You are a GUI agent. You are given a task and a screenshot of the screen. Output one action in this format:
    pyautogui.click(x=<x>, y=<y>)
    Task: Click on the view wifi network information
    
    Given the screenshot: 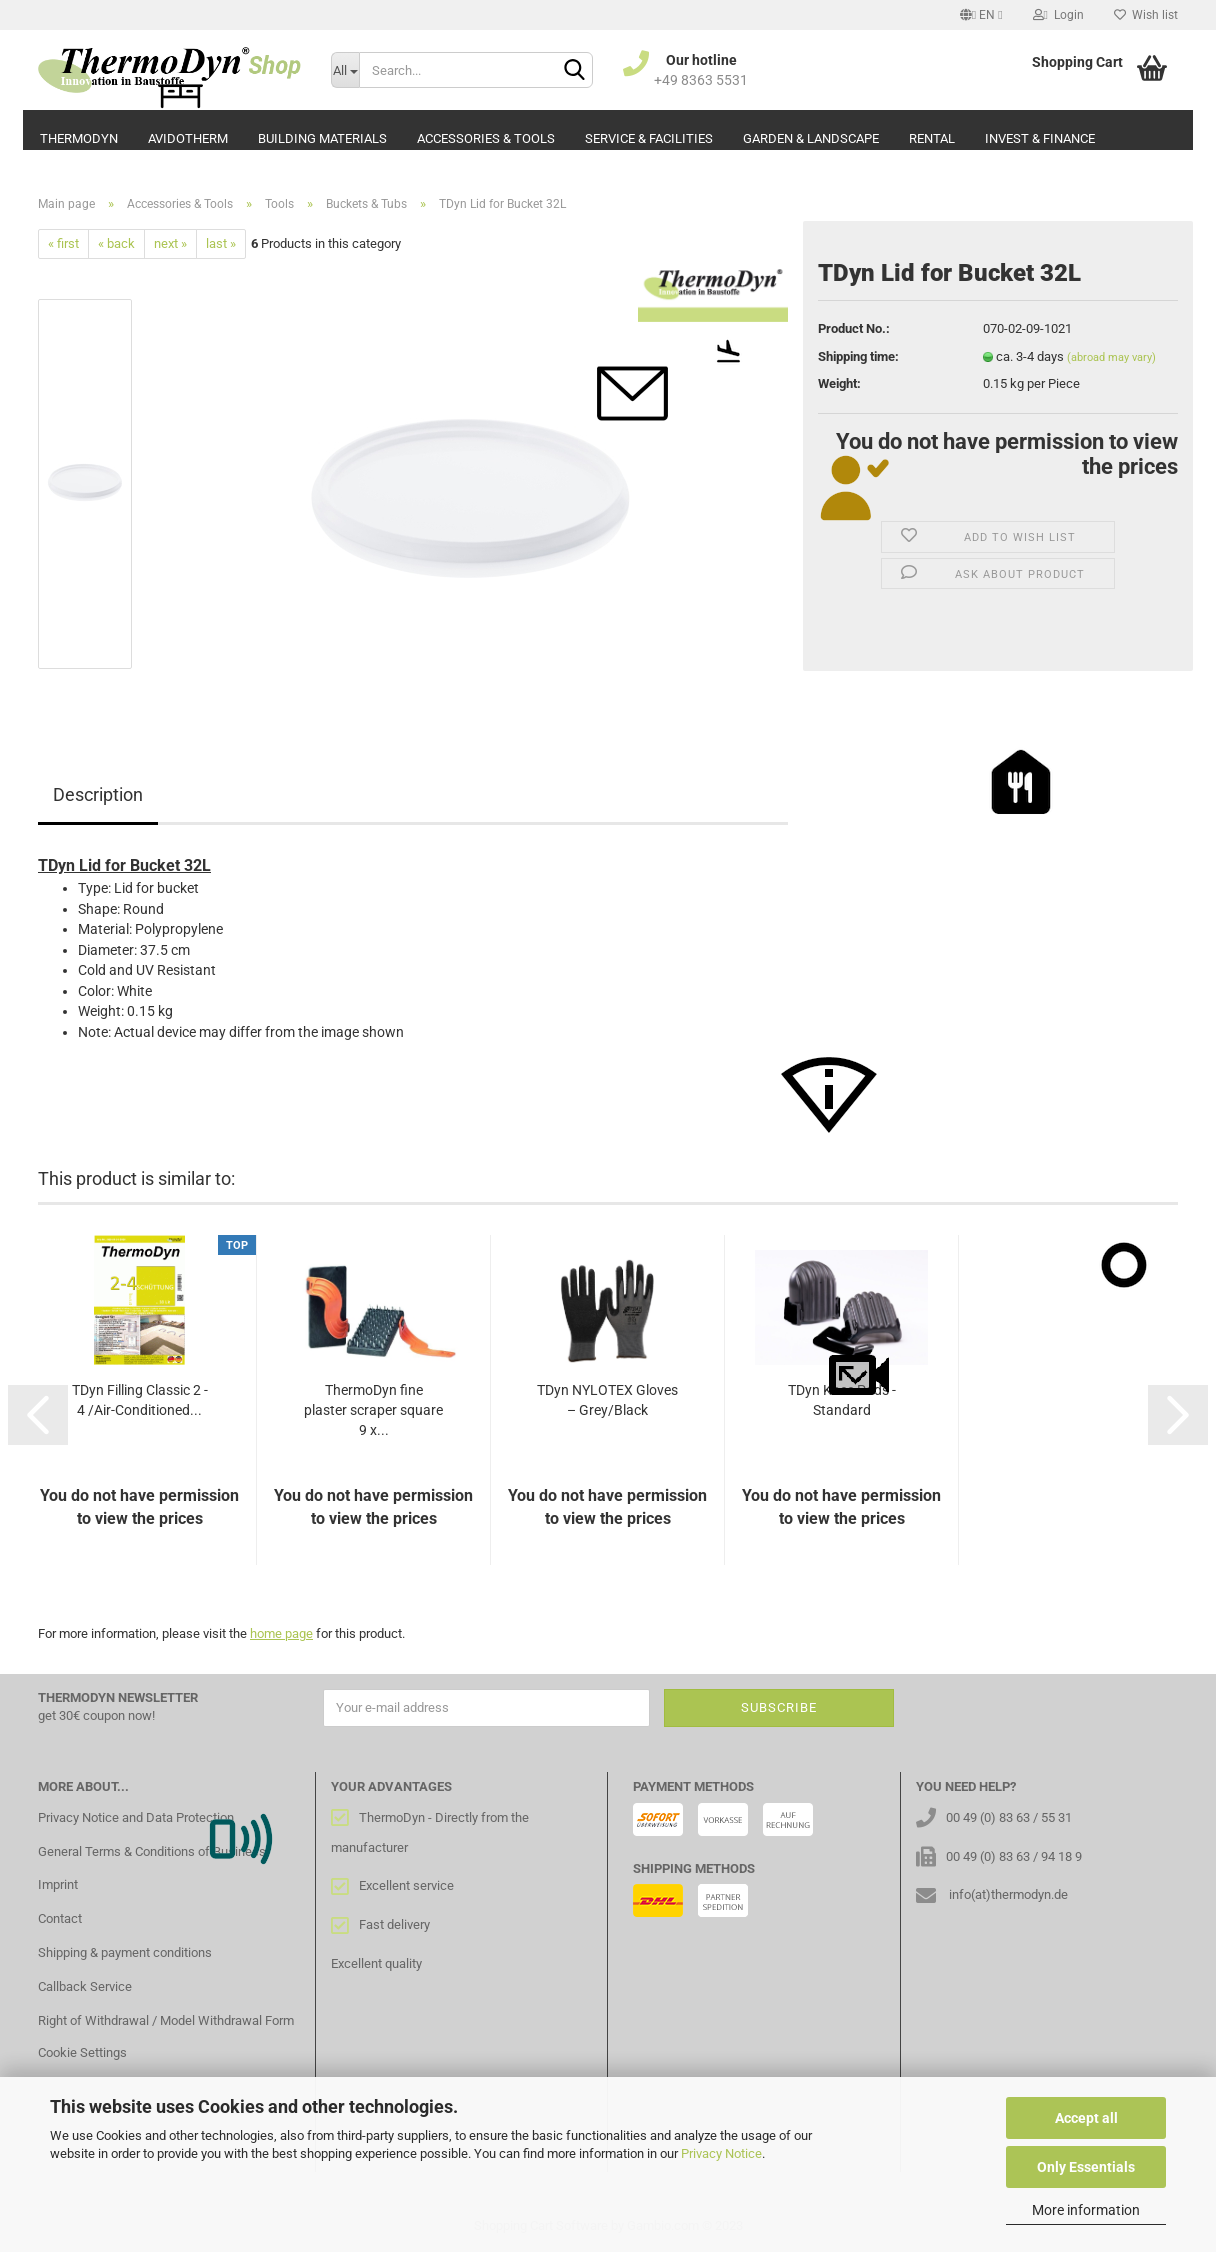 What is the action you would take?
    pyautogui.click(x=829, y=1093)
    